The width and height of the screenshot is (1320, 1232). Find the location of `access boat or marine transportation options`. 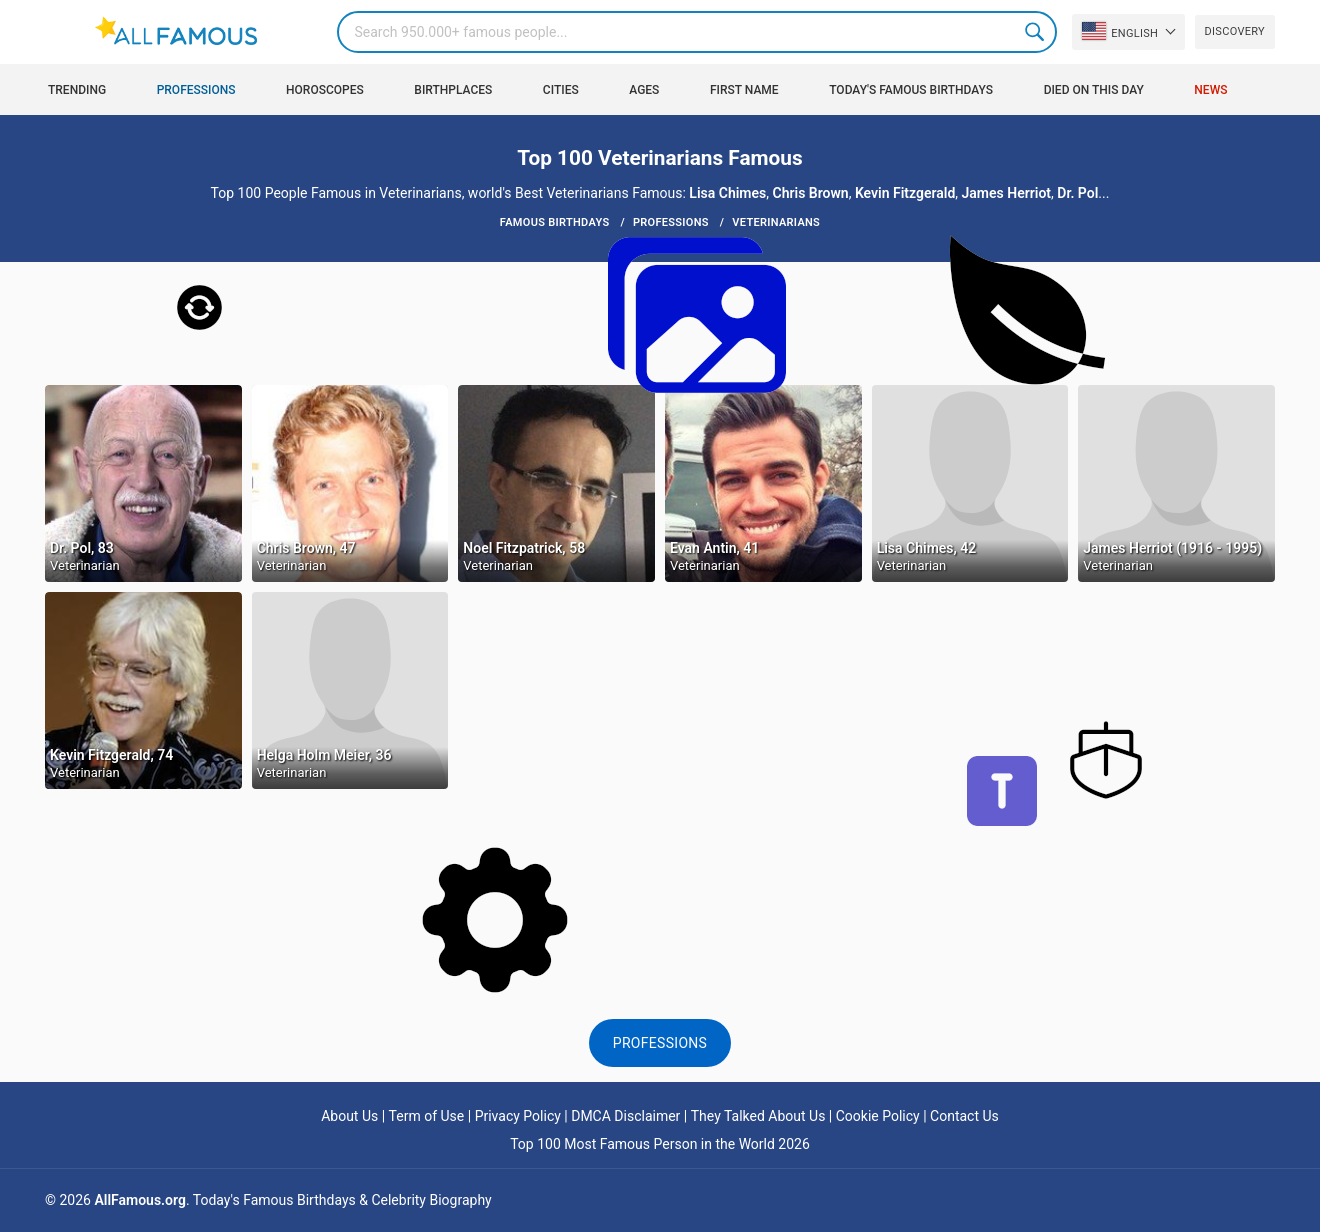

access boat or marine transportation options is located at coordinates (1106, 760).